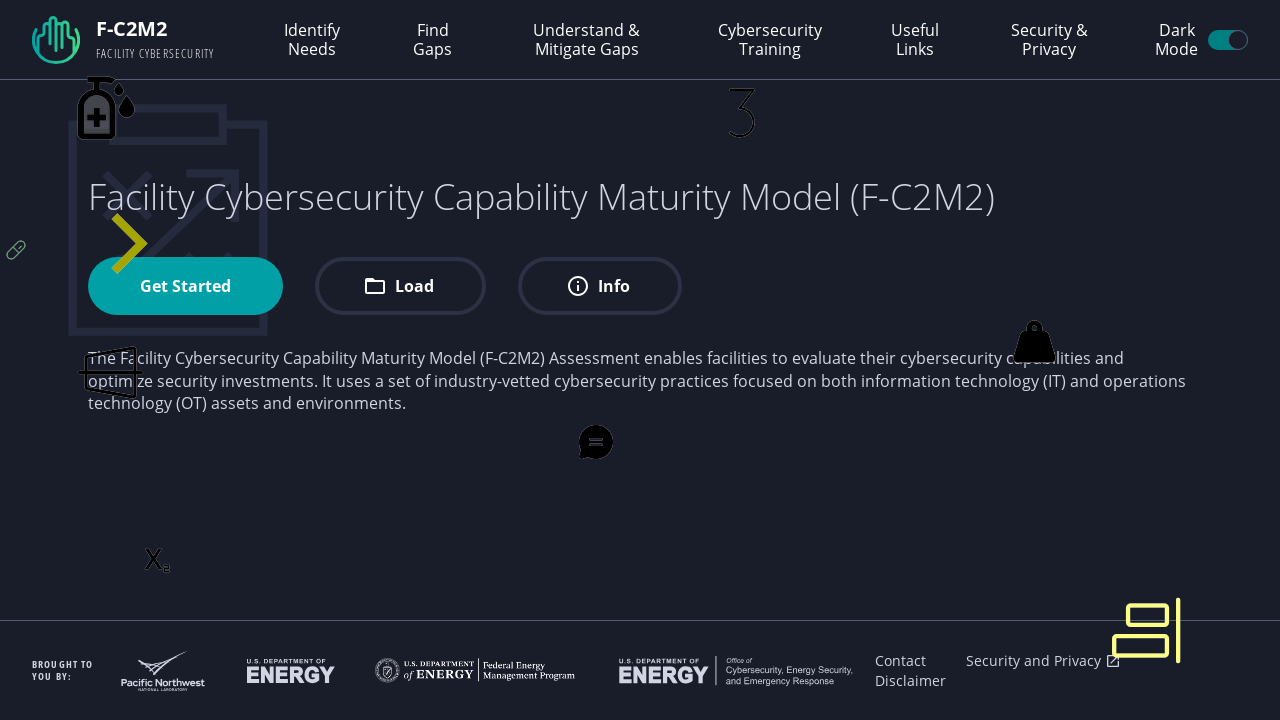  Describe the element at coordinates (742, 113) in the screenshot. I see `indicates step three in a multi-step process` at that location.